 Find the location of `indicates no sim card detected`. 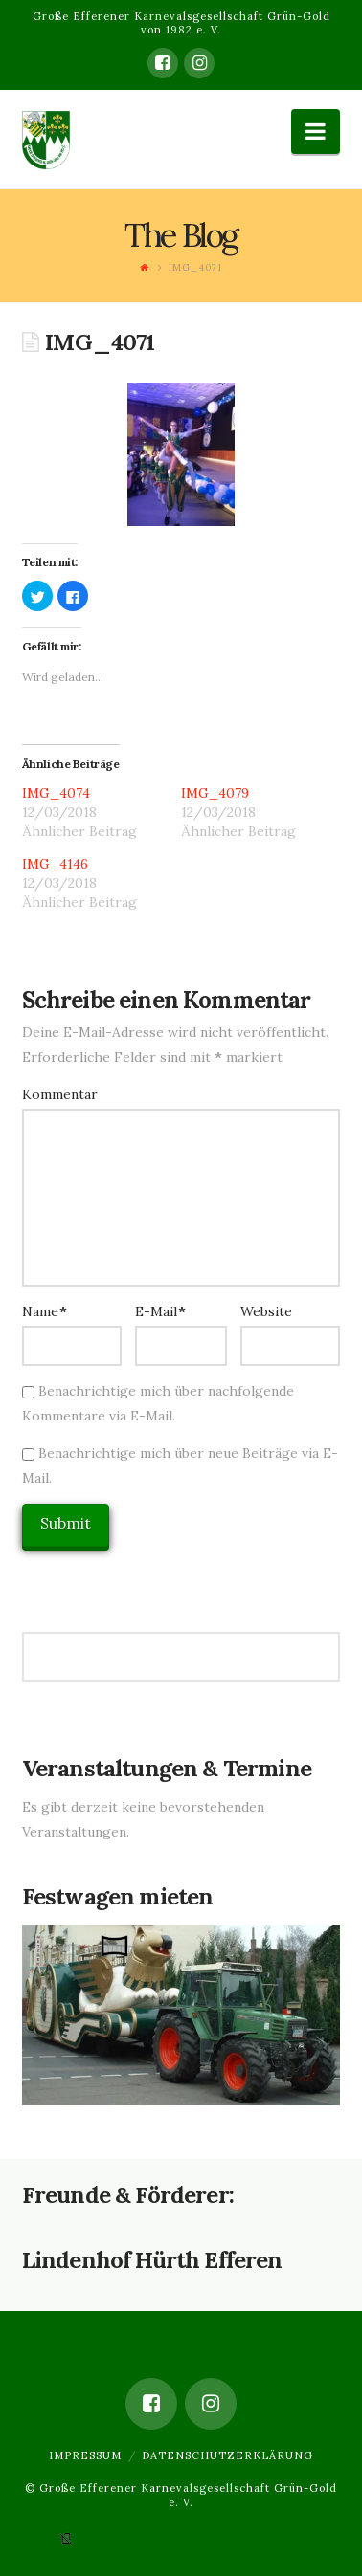

indicates no sim card detected is located at coordinates (66, 2539).